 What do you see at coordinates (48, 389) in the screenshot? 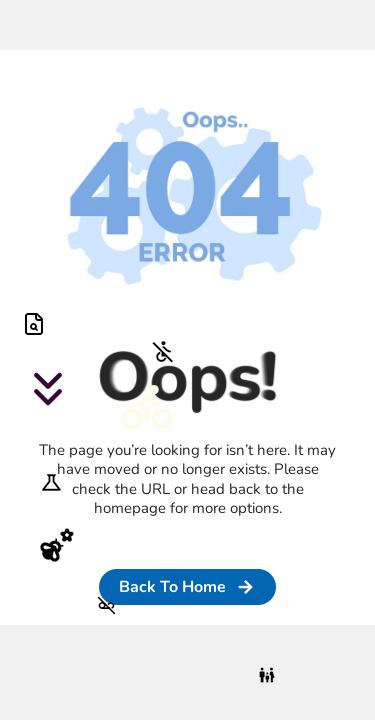
I see `scroll down or view more content` at bounding box center [48, 389].